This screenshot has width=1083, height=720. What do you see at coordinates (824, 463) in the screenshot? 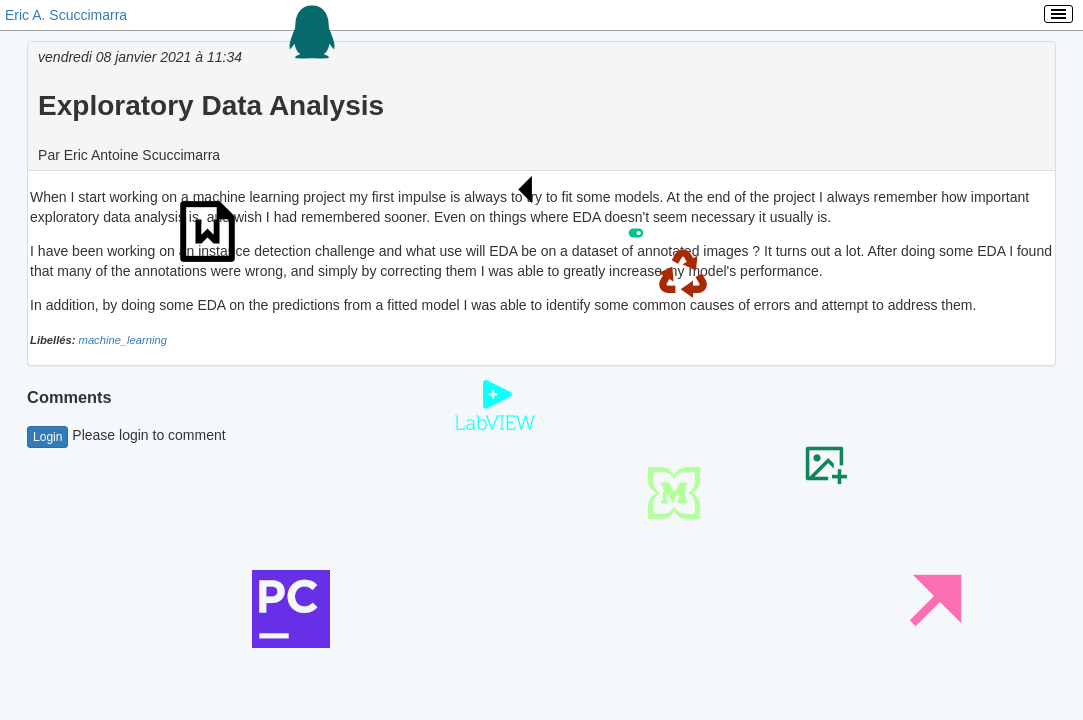
I see `add a new image or photo` at bounding box center [824, 463].